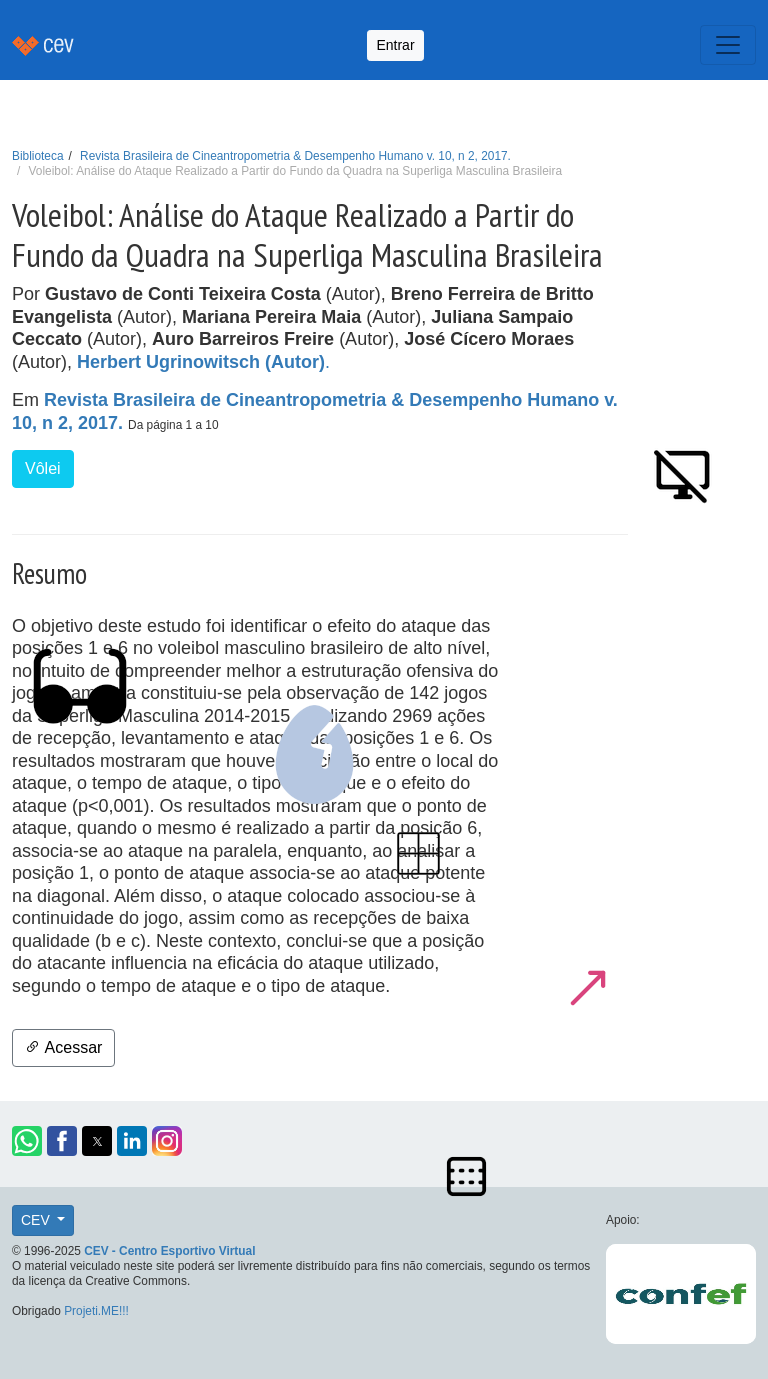 The width and height of the screenshot is (768, 1379). I want to click on toggle top and bottom panel layout, so click(466, 1176).